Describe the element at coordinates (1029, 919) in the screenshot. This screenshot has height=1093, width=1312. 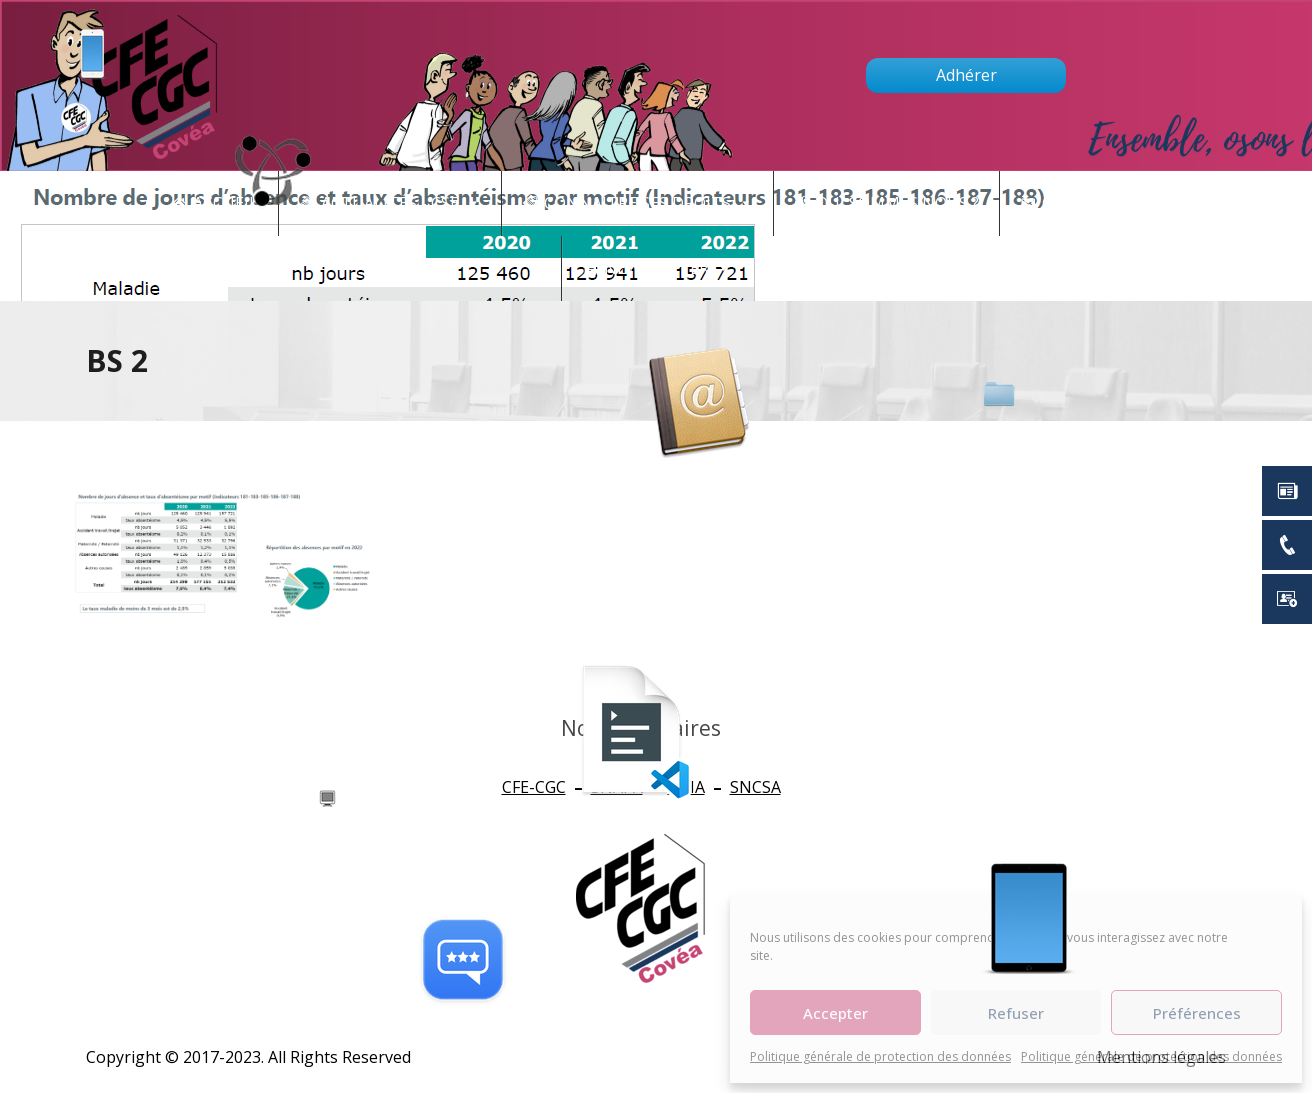
I see `iPad device with cellular connectivity` at that location.